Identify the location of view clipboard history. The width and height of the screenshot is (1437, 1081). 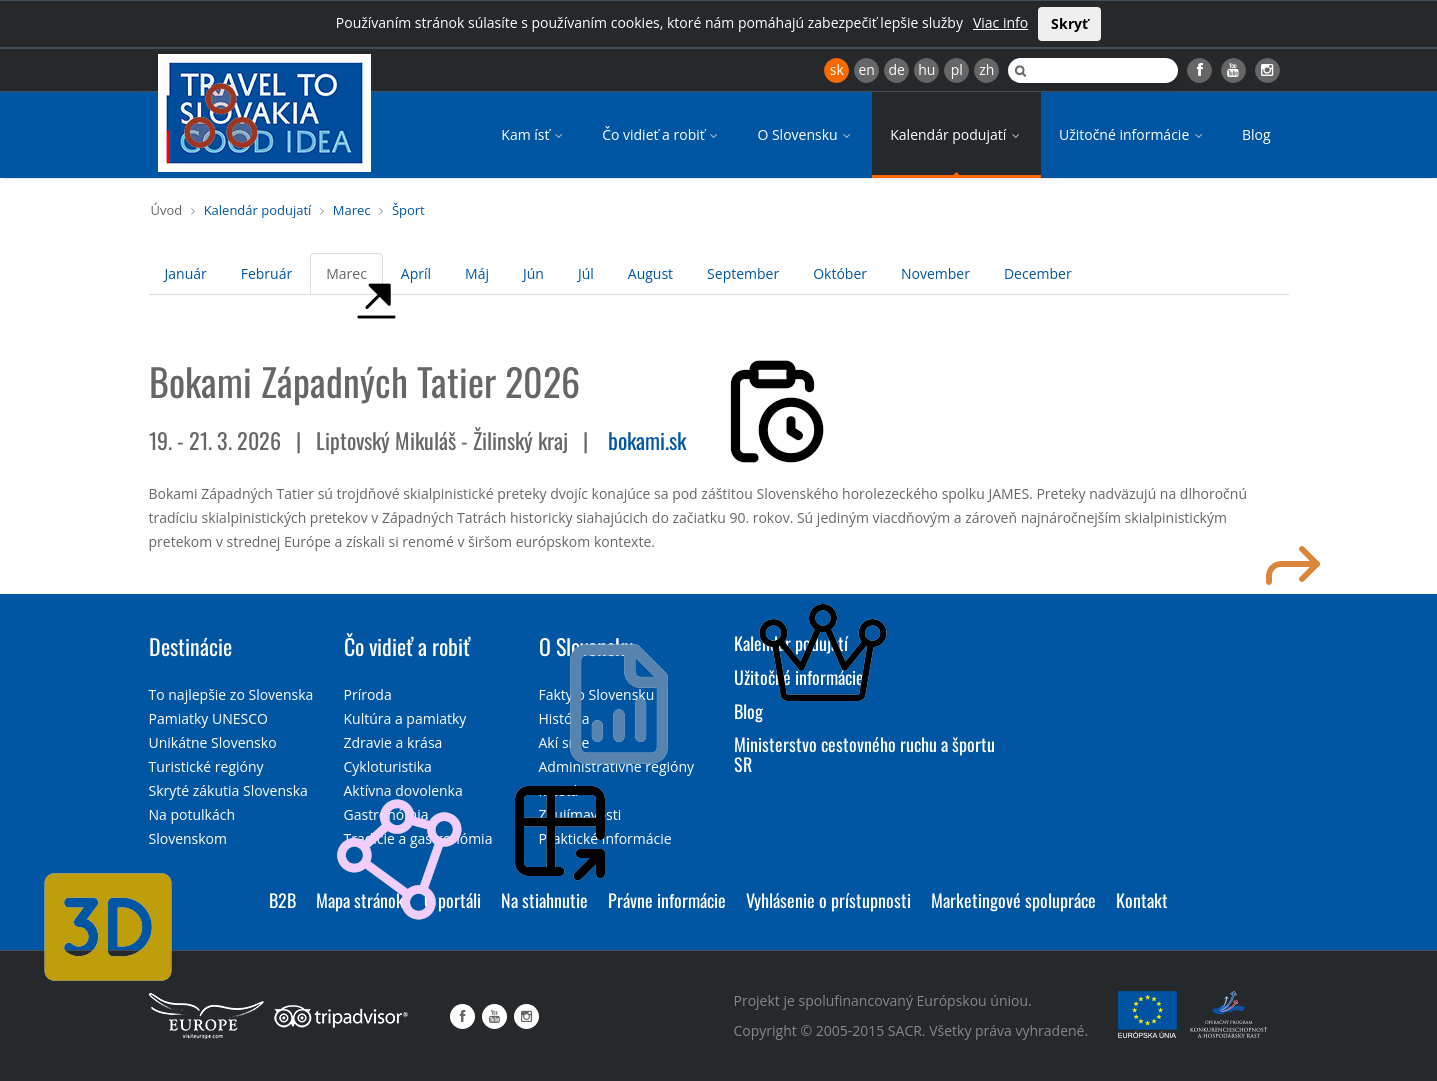
(772, 411).